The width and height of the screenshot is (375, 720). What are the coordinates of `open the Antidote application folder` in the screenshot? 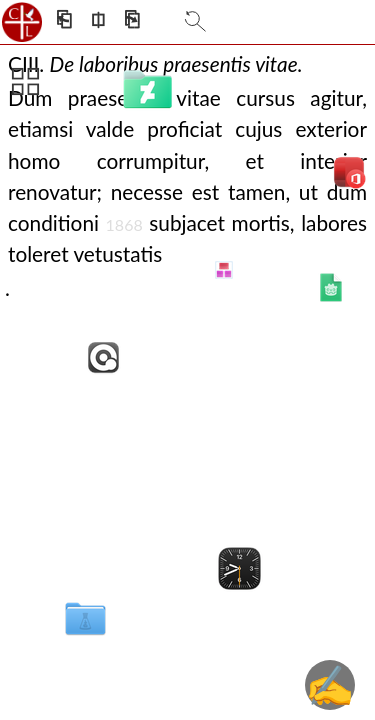 It's located at (85, 618).